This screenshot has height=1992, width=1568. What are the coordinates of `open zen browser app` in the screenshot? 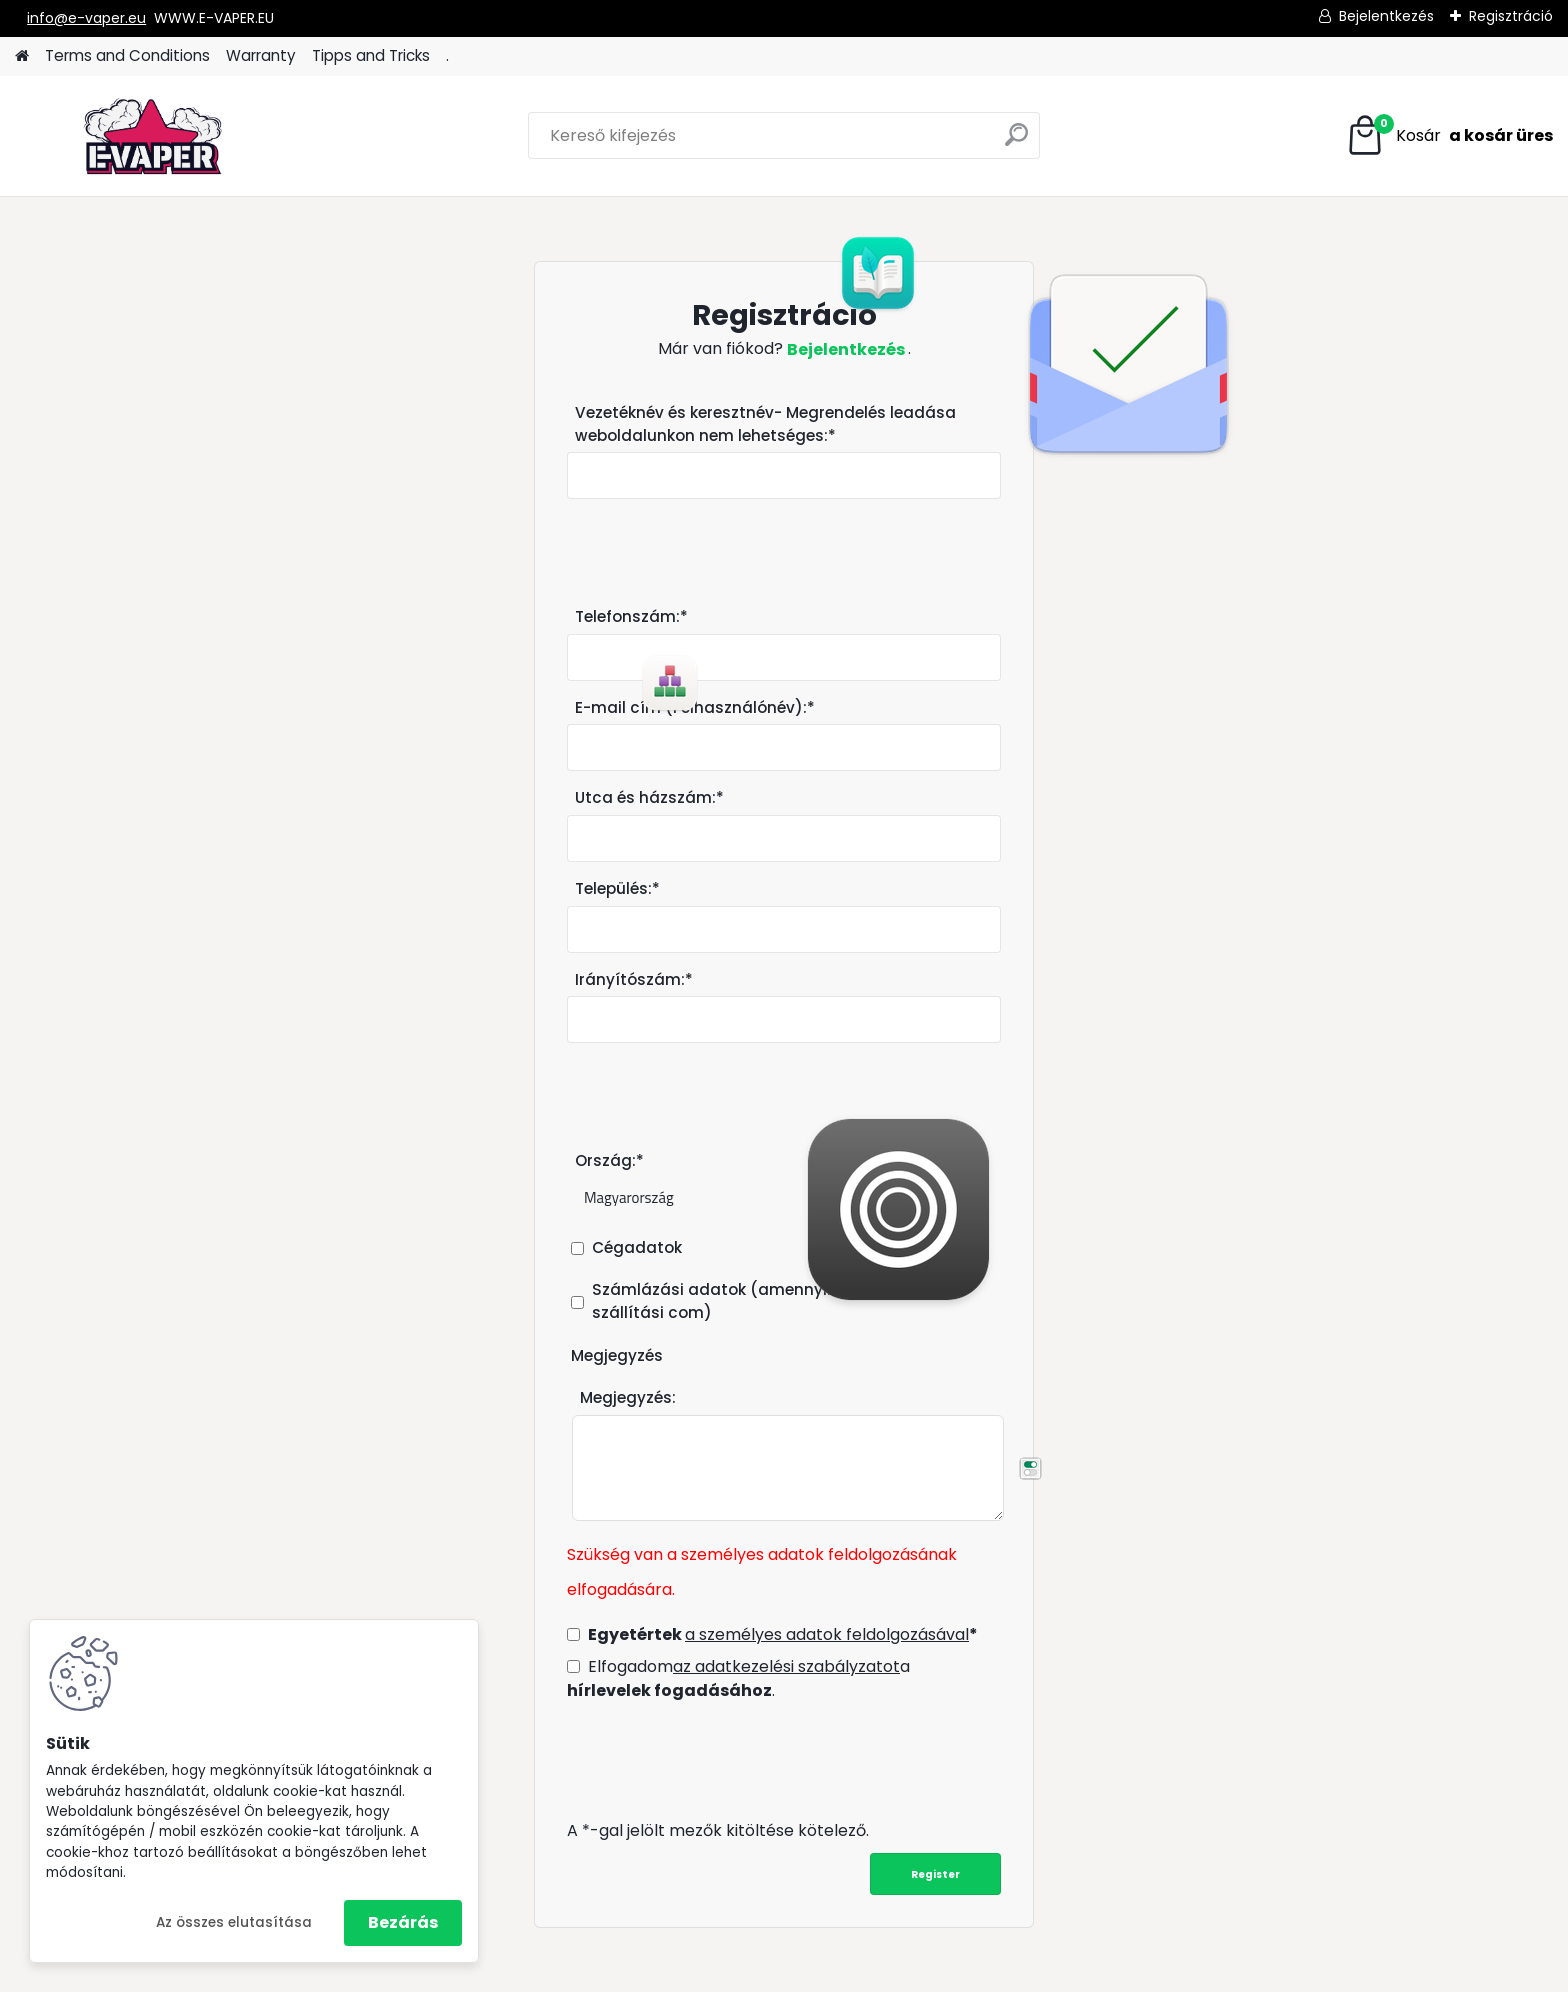 It's located at (898, 1209).